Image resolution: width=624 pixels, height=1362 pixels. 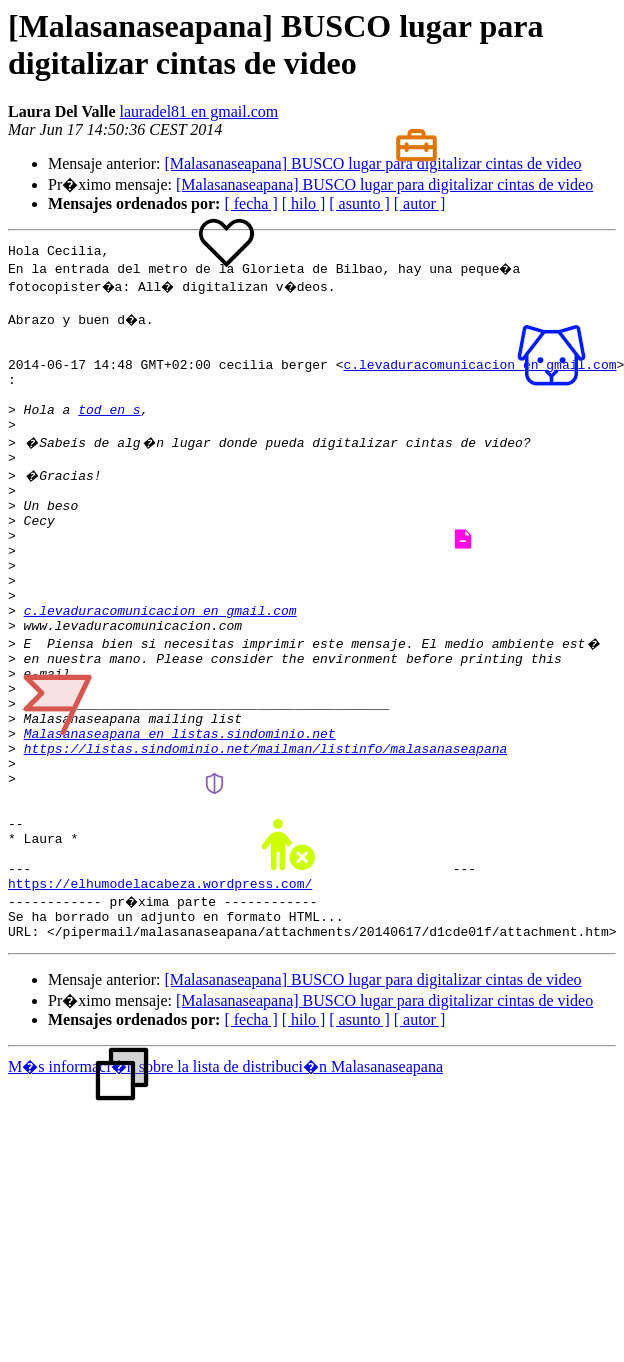 What do you see at coordinates (286, 844) in the screenshot?
I see `remove a user or contact` at bounding box center [286, 844].